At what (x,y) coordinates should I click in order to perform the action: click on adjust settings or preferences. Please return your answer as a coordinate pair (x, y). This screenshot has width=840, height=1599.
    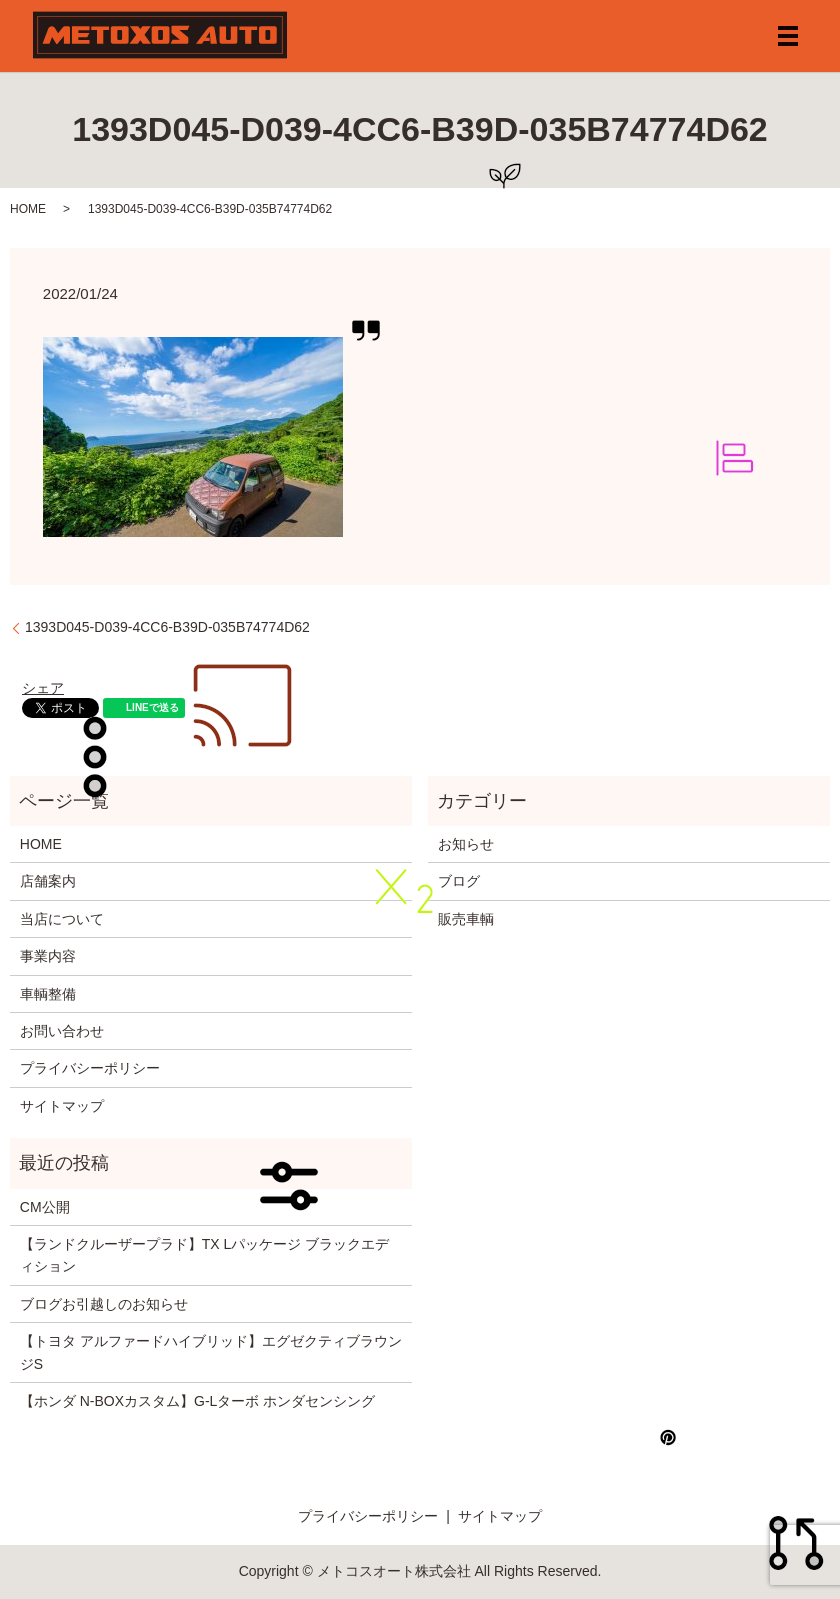
    Looking at the image, I should click on (289, 1186).